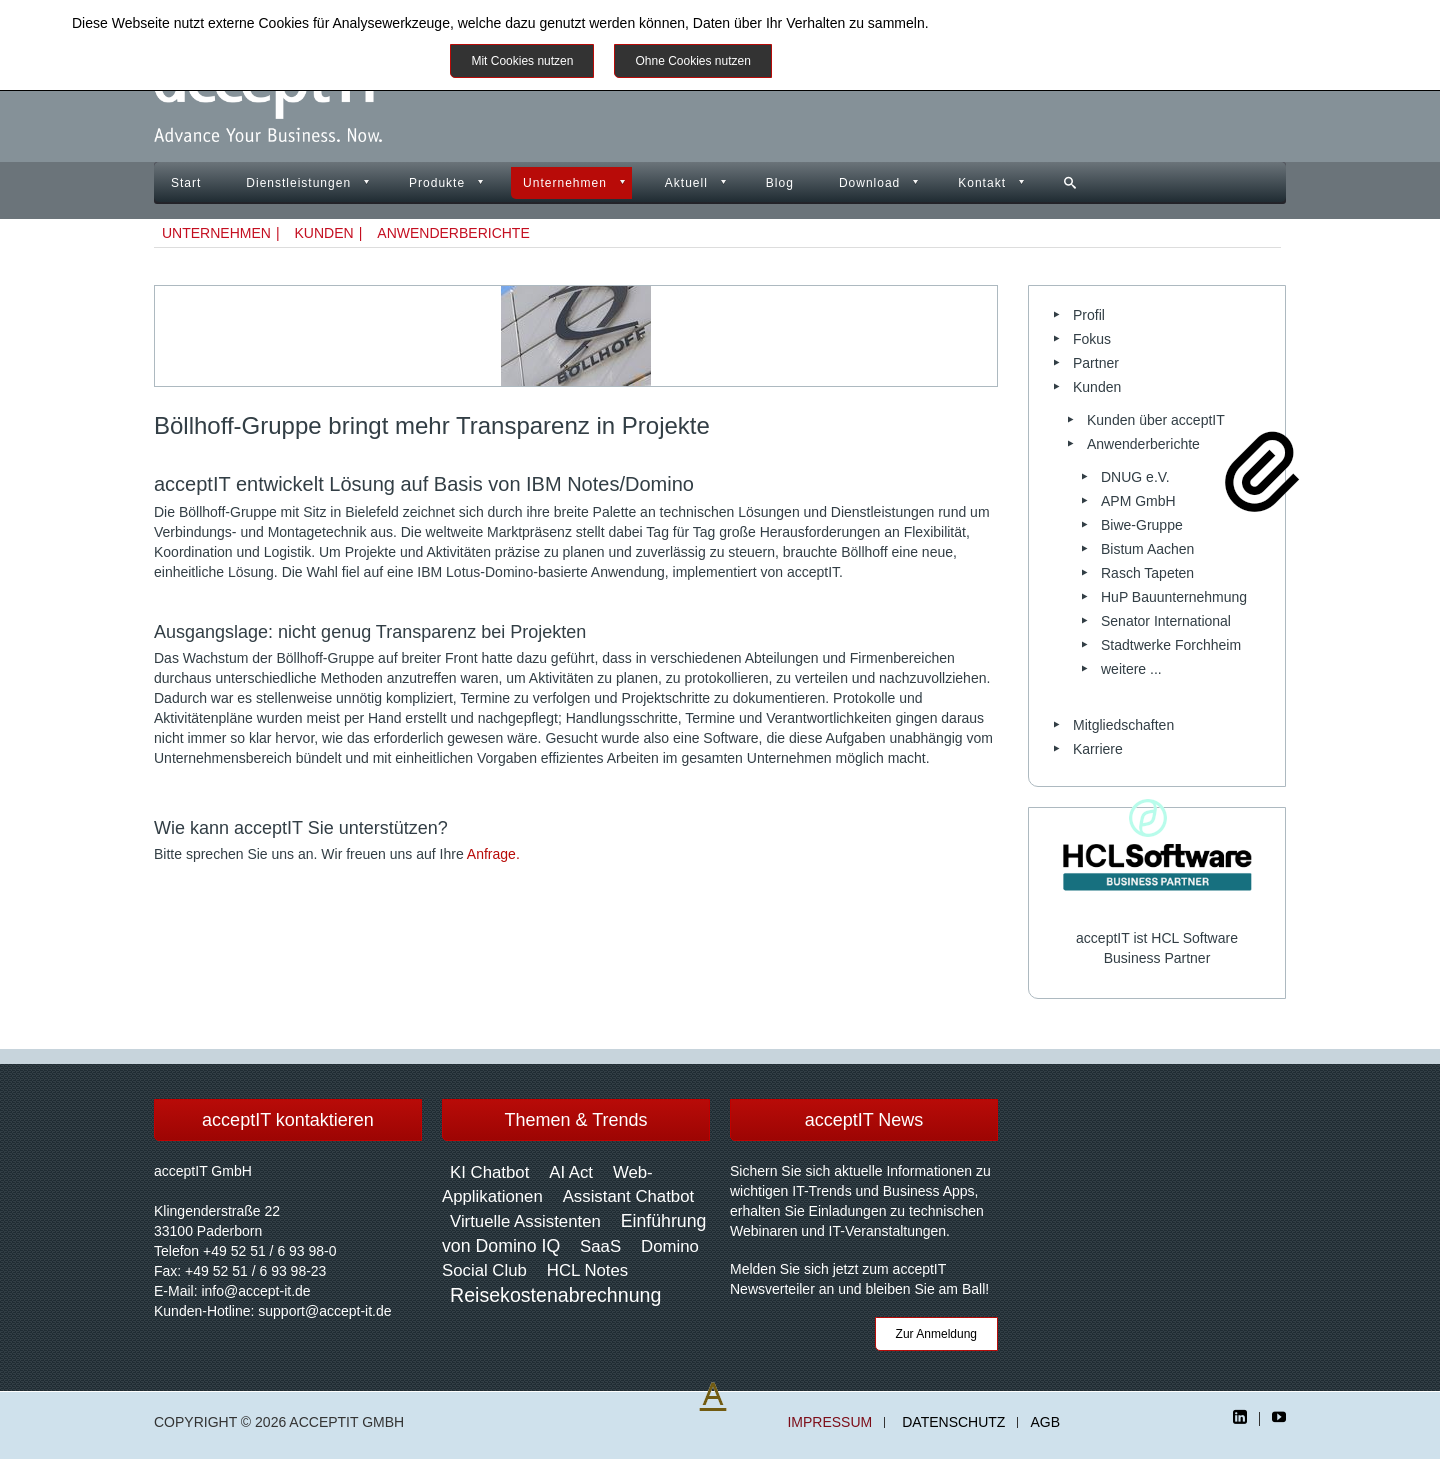 Image resolution: width=1440 pixels, height=1459 pixels. Describe the element at coordinates (713, 1396) in the screenshot. I see `change text color` at that location.